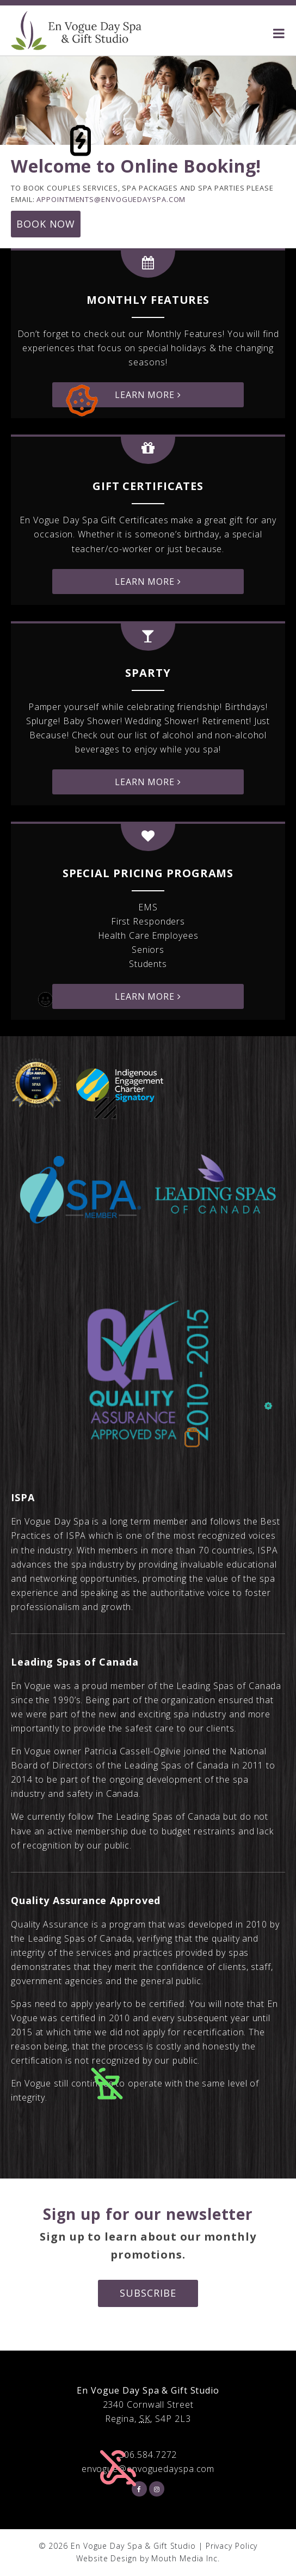 This screenshot has width=296, height=2576. What do you see at coordinates (45, 999) in the screenshot?
I see `add a reaction or emoji` at bounding box center [45, 999].